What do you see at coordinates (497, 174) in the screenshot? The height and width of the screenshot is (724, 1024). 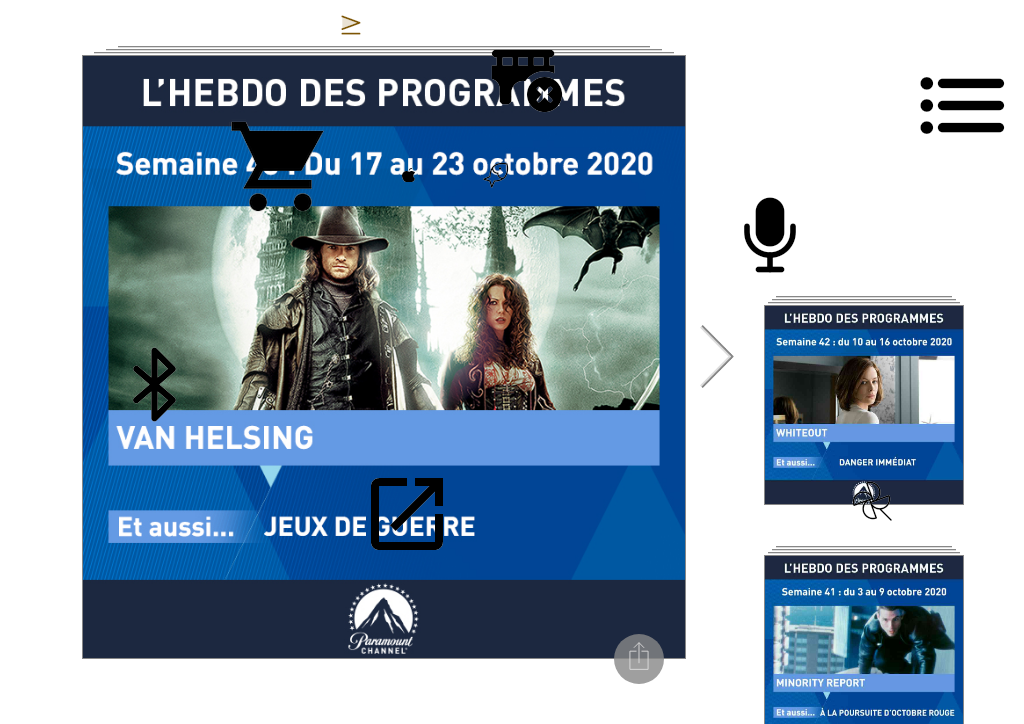 I see `browse seafood or fish-related content` at bounding box center [497, 174].